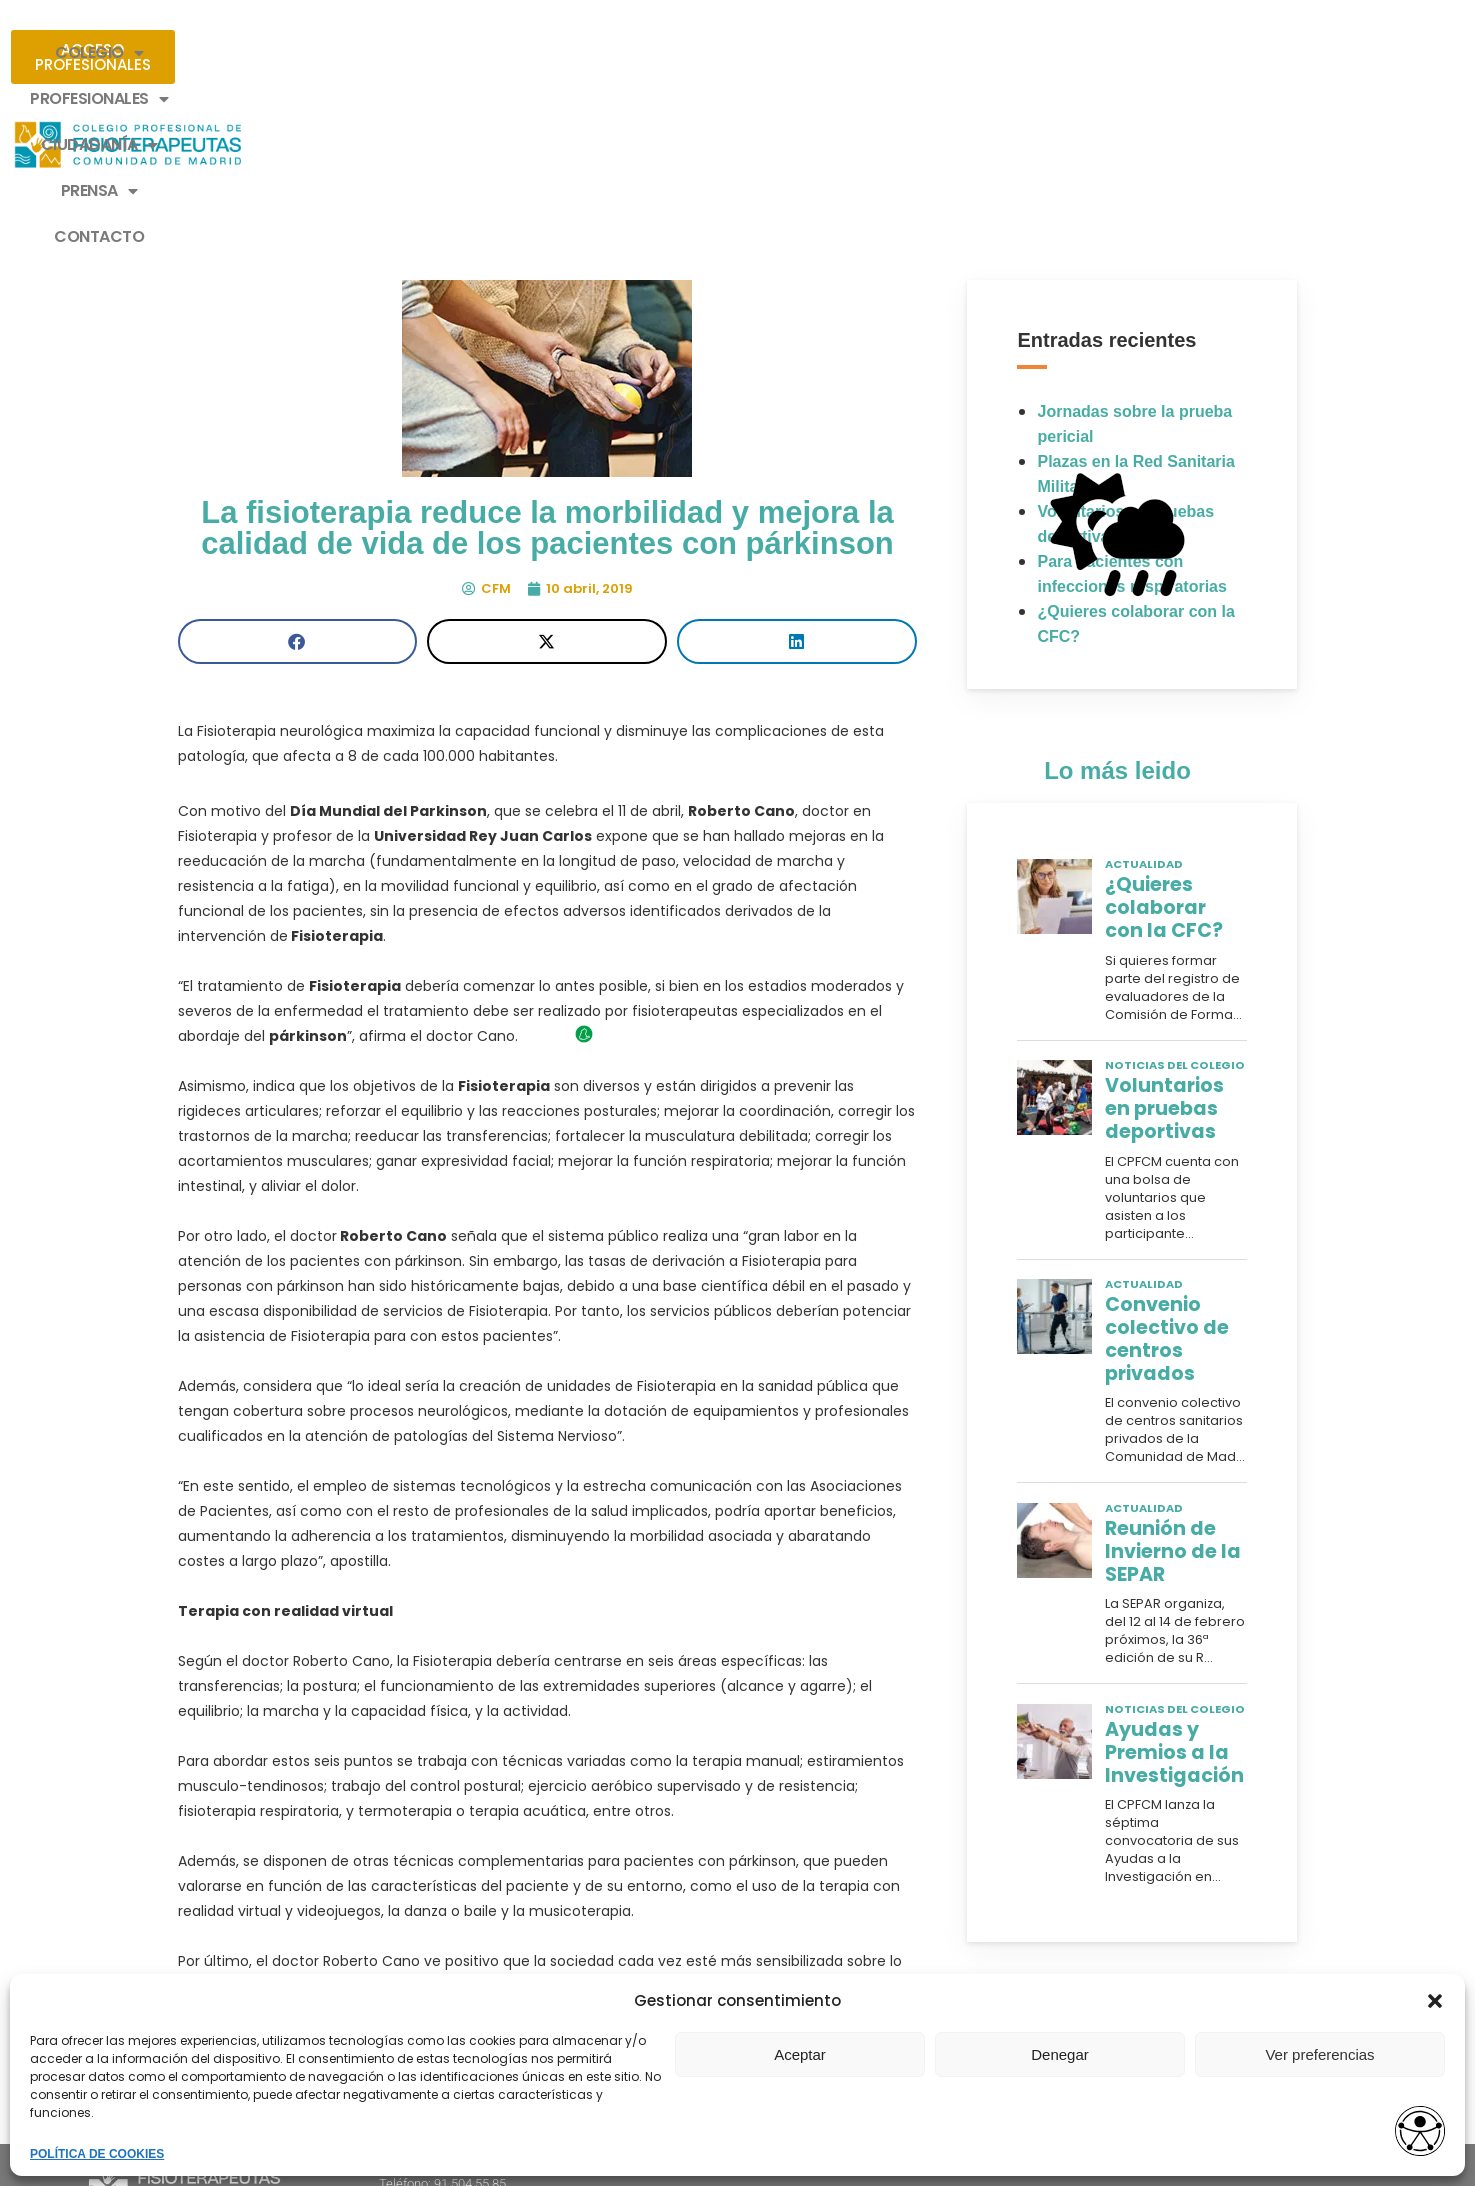 This screenshot has height=2186, width=1475. What do you see at coordinates (1117, 536) in the screenshot?
I see `current weather conditions with mixed sun and rain` at bounding box center [1117, 536].